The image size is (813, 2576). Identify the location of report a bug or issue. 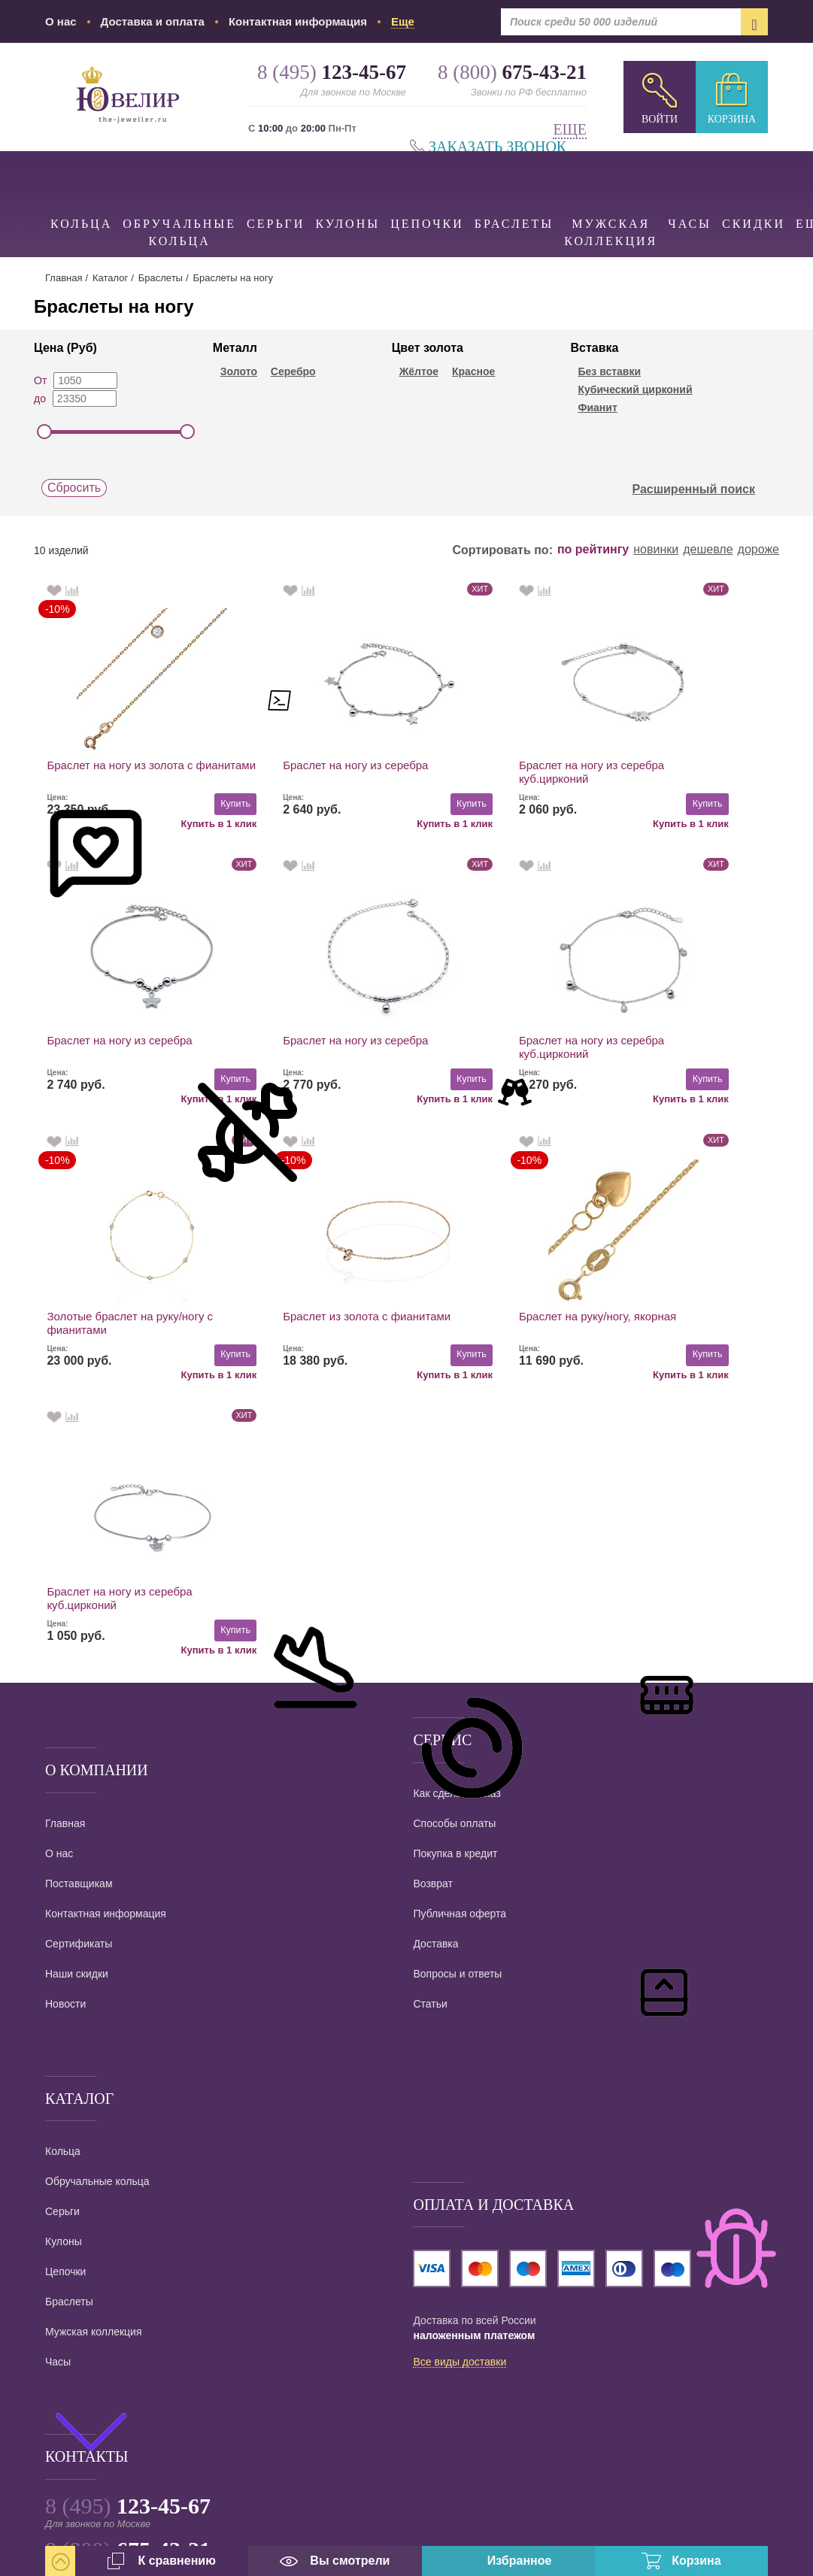
(736, 2248).